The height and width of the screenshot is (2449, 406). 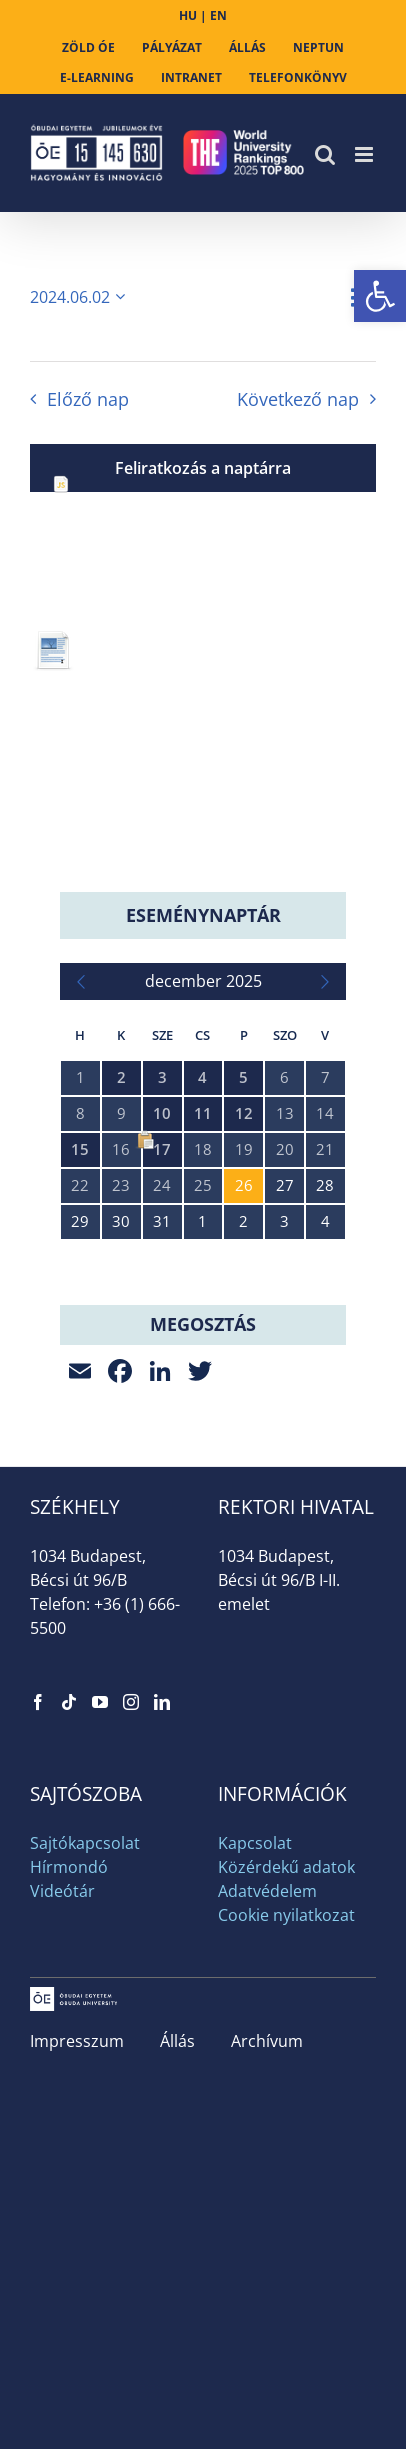 What do you see at coordinates (145, 1140) in the screenshot?
I see `paste copied content from clipboard` at bounding box center [145, 1140].